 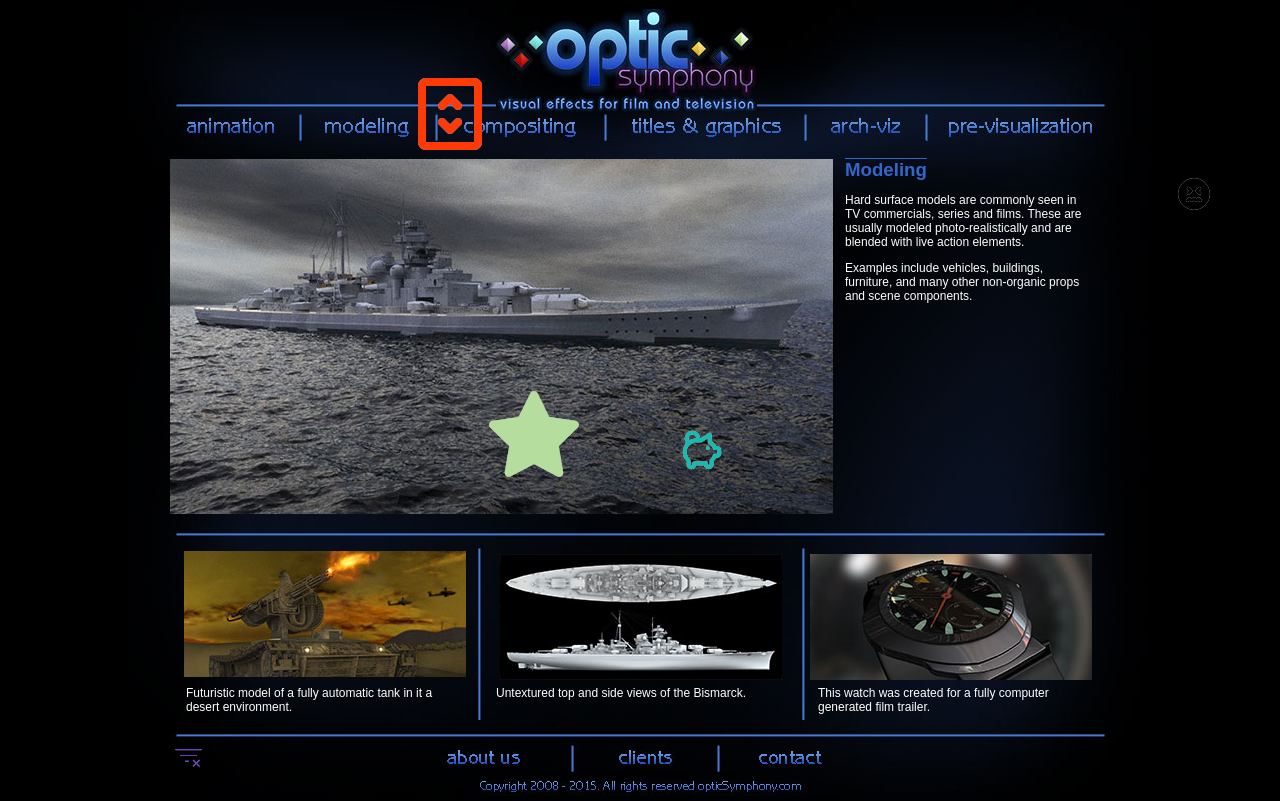 I want to click on view your savings account, so click(x=702, y=450).